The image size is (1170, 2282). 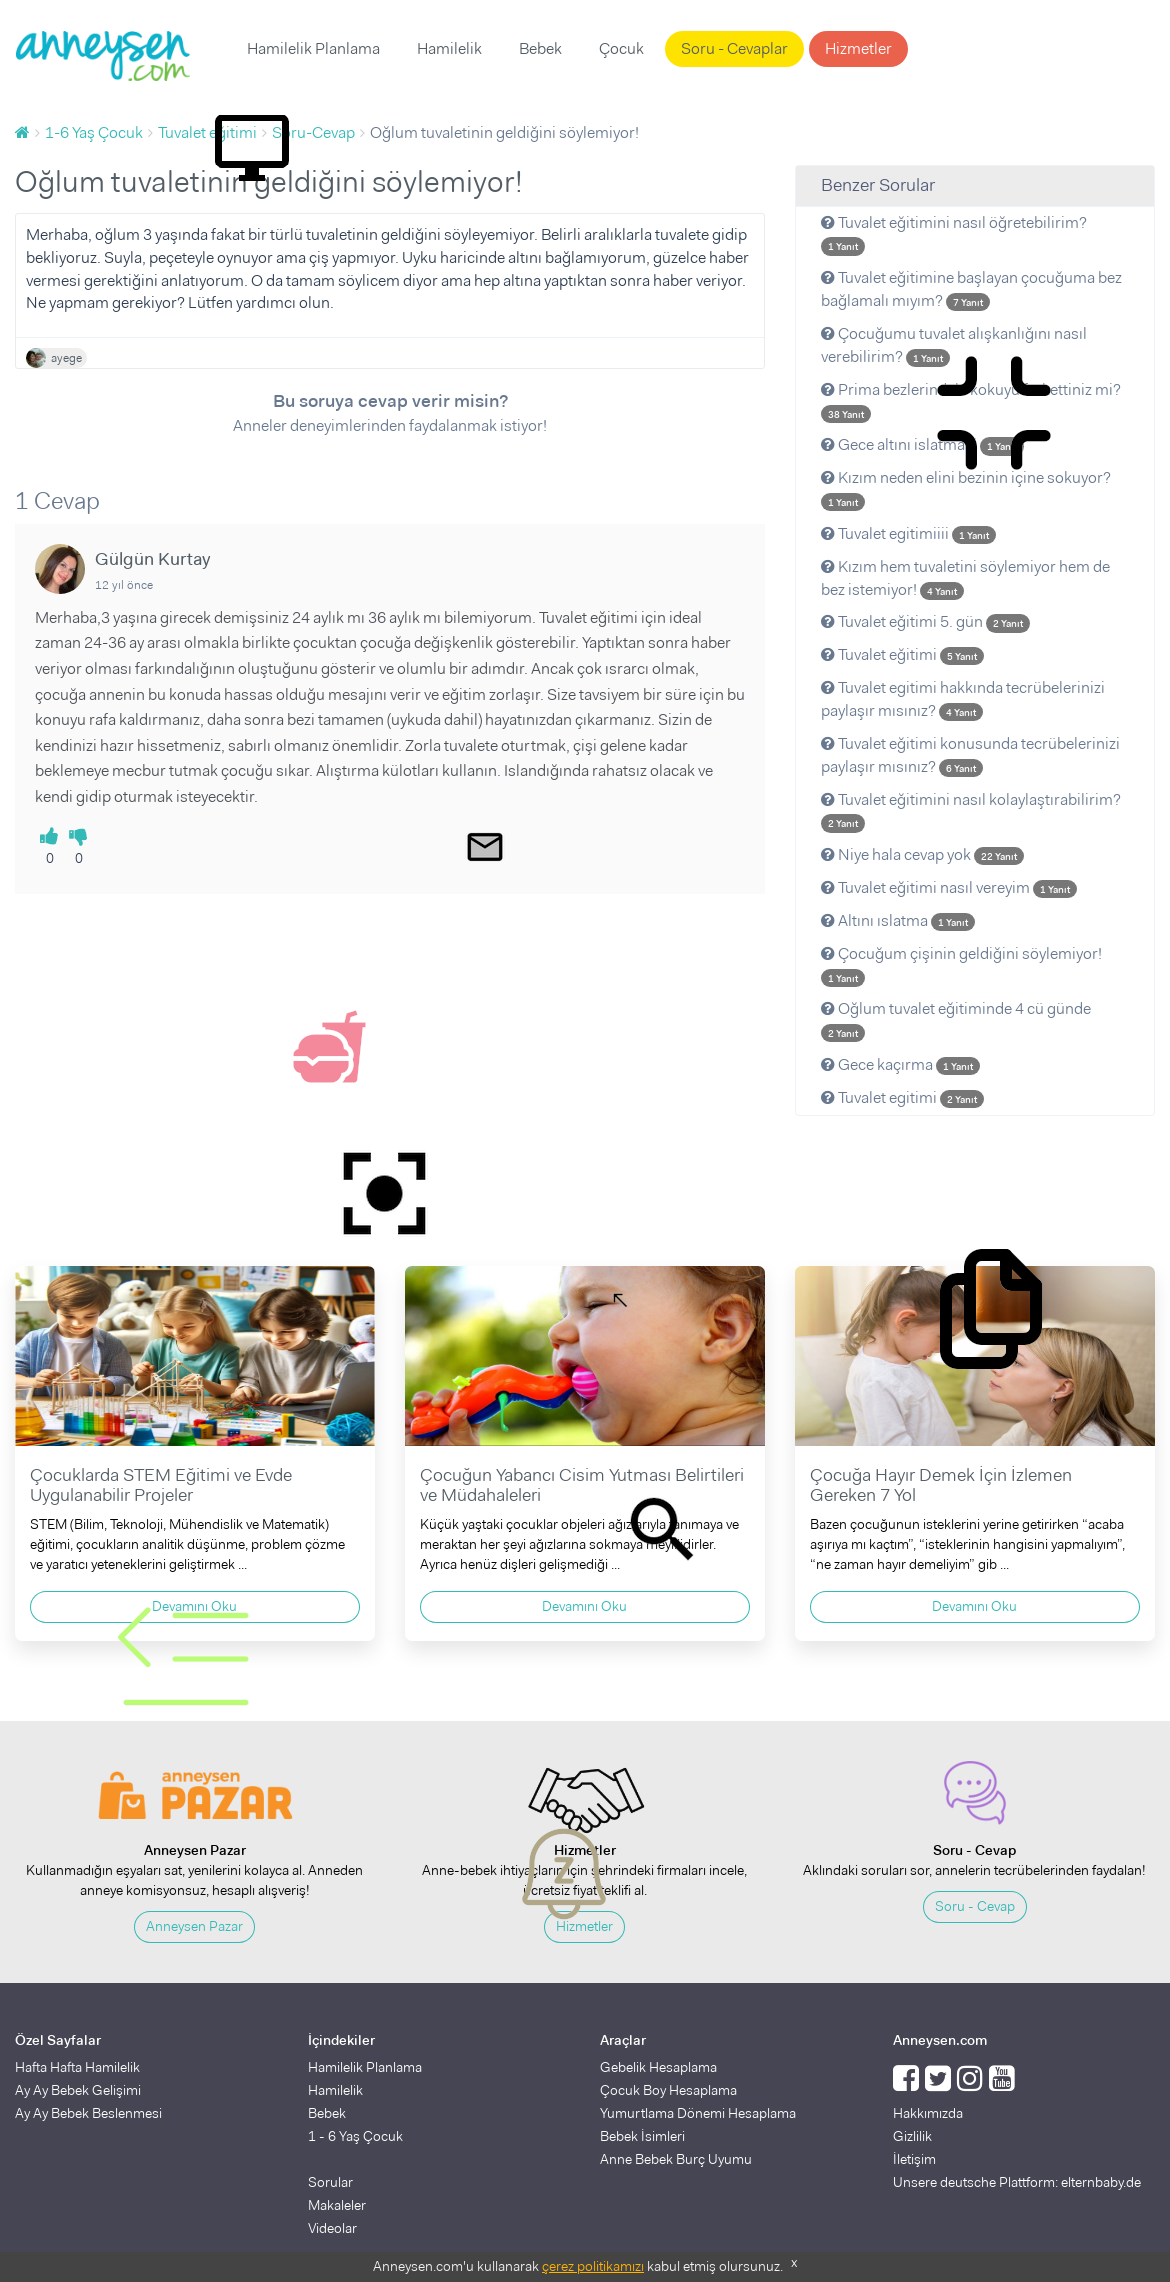 I want to click on decrease text indentation, so click(x=186, y=1659).